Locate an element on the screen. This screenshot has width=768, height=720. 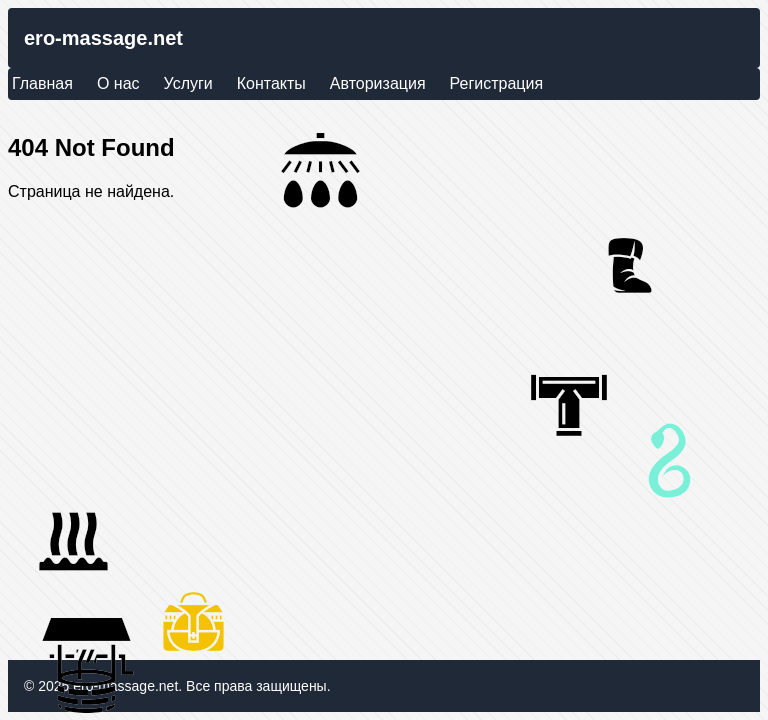
indicates poison status effect on character is located at coordinates (669, 460).